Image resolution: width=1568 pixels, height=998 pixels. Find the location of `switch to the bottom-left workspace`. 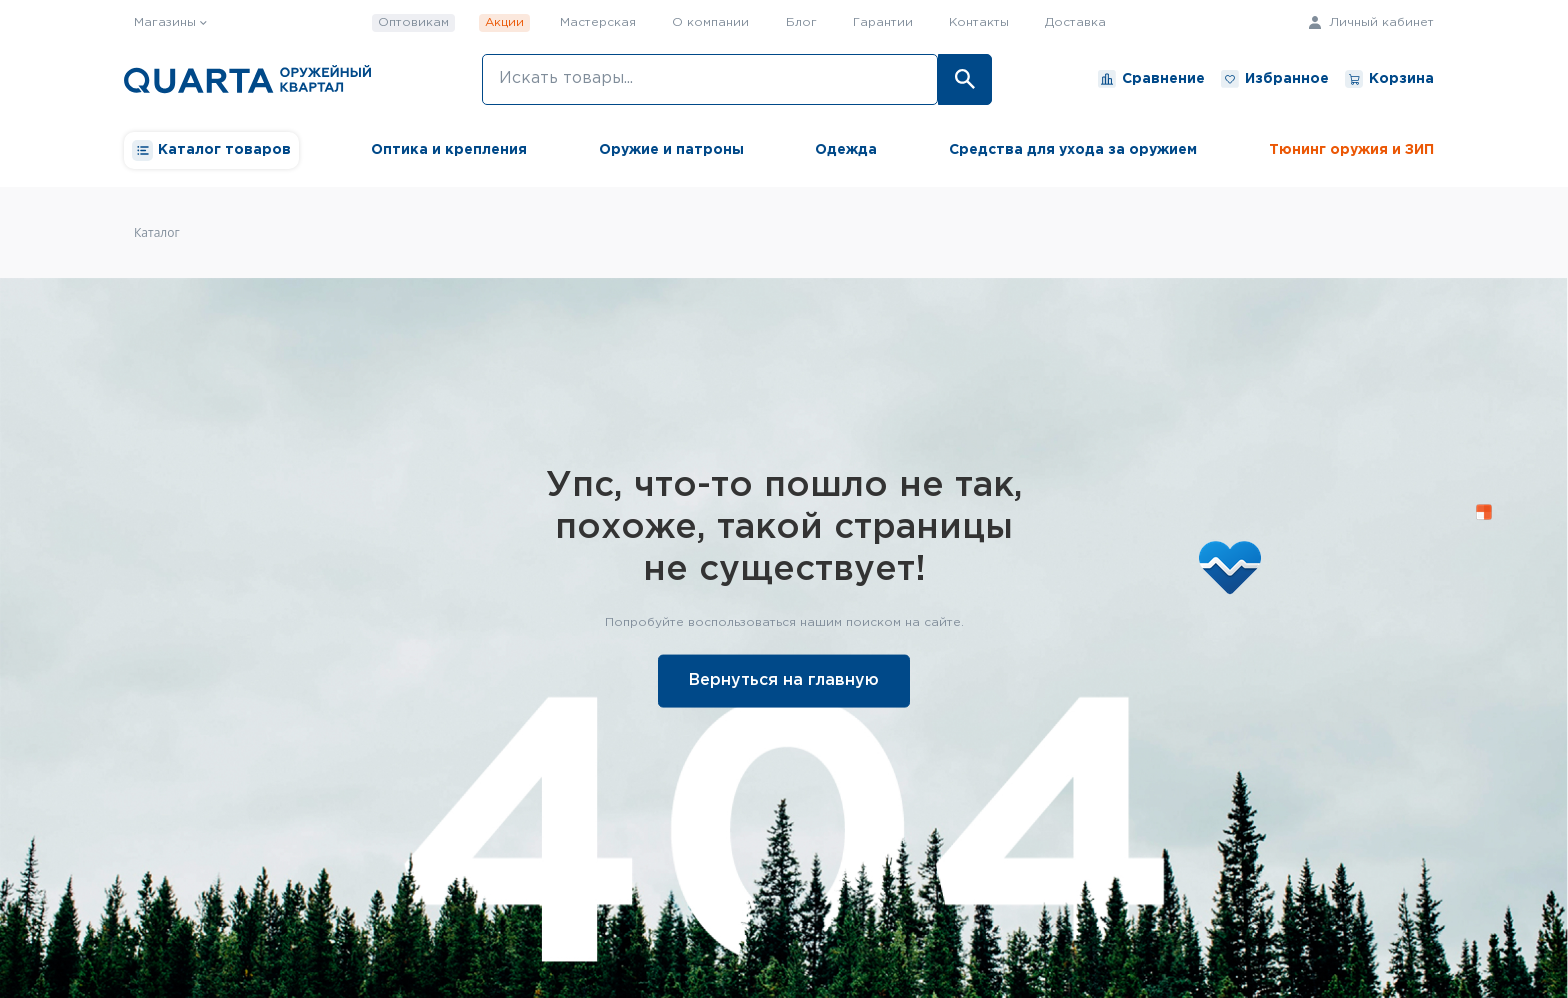

switch to the bottom-left workspace is located at coordinates (1484, 512).